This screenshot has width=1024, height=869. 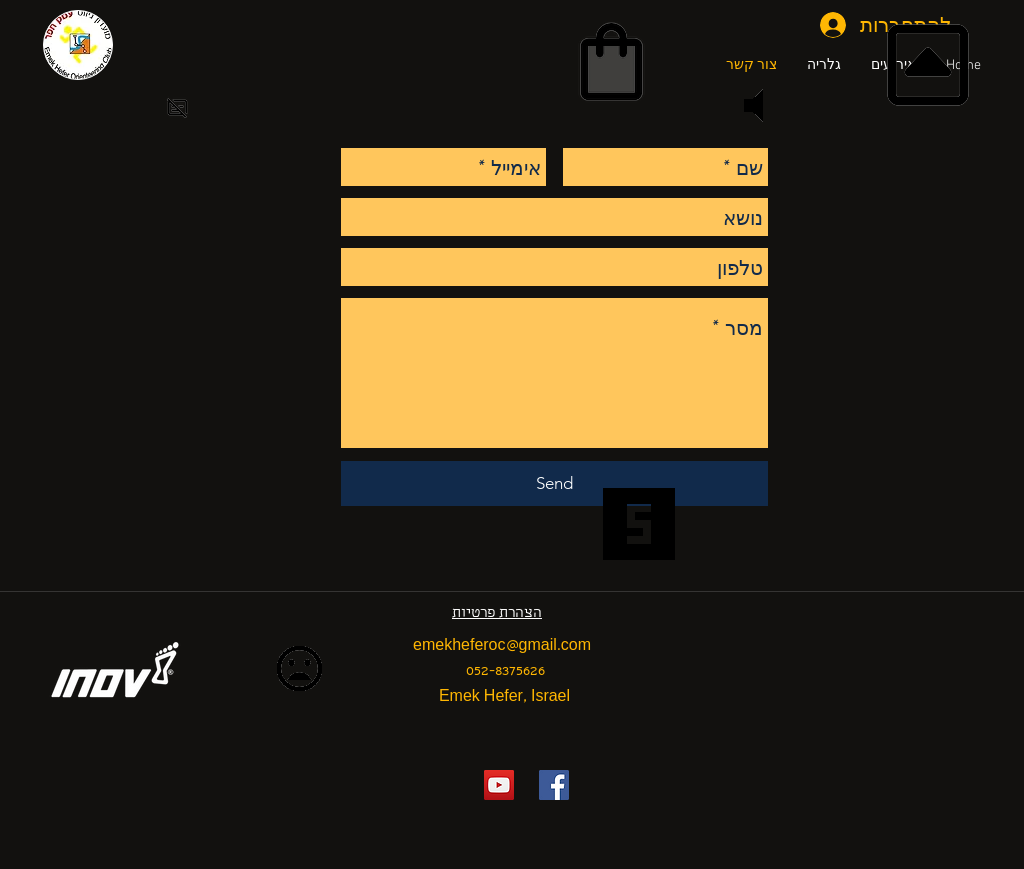 What do you see at coordinates (299, 668) in the screenshot?
I see `rate your experience as negative` at bounding box center [299, 668].